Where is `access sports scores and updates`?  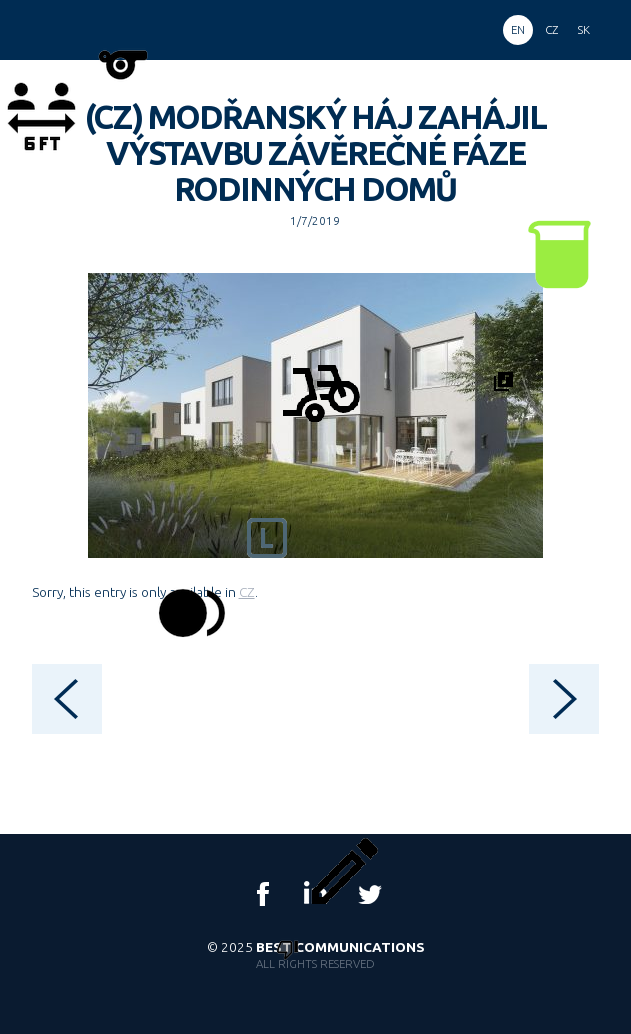
access sports scores and updates is located at coordinates (123, 65).